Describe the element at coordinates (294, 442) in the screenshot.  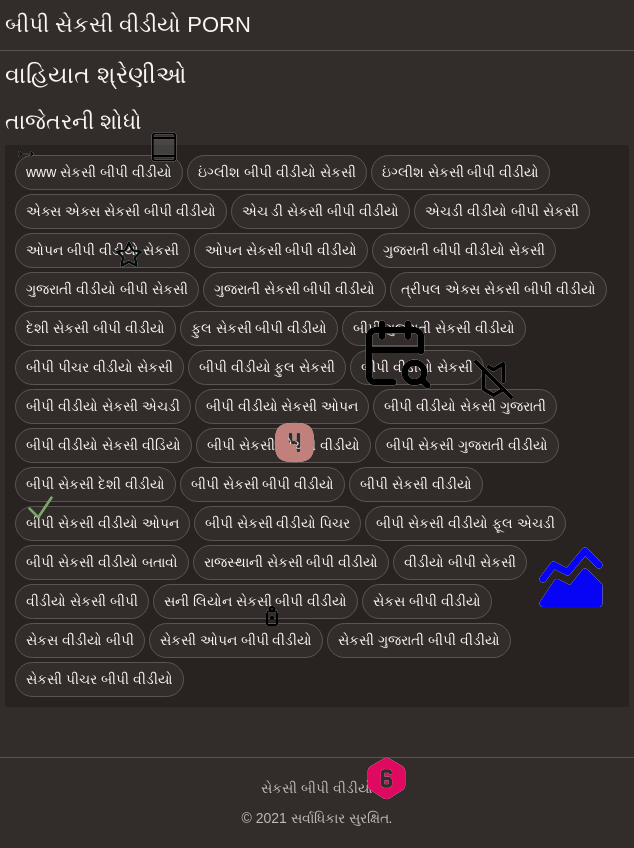
I see `indicates step 4 in a multi-step process` at that location.